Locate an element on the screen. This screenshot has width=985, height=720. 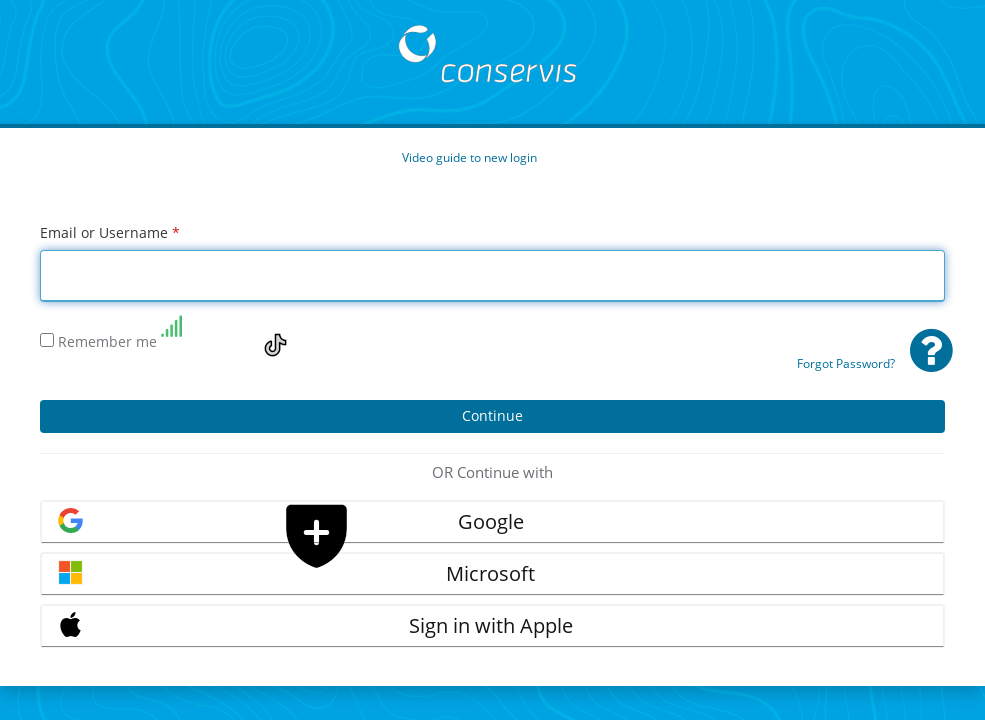
indicates full cellular signal strength is located at coordinates (172, 327).